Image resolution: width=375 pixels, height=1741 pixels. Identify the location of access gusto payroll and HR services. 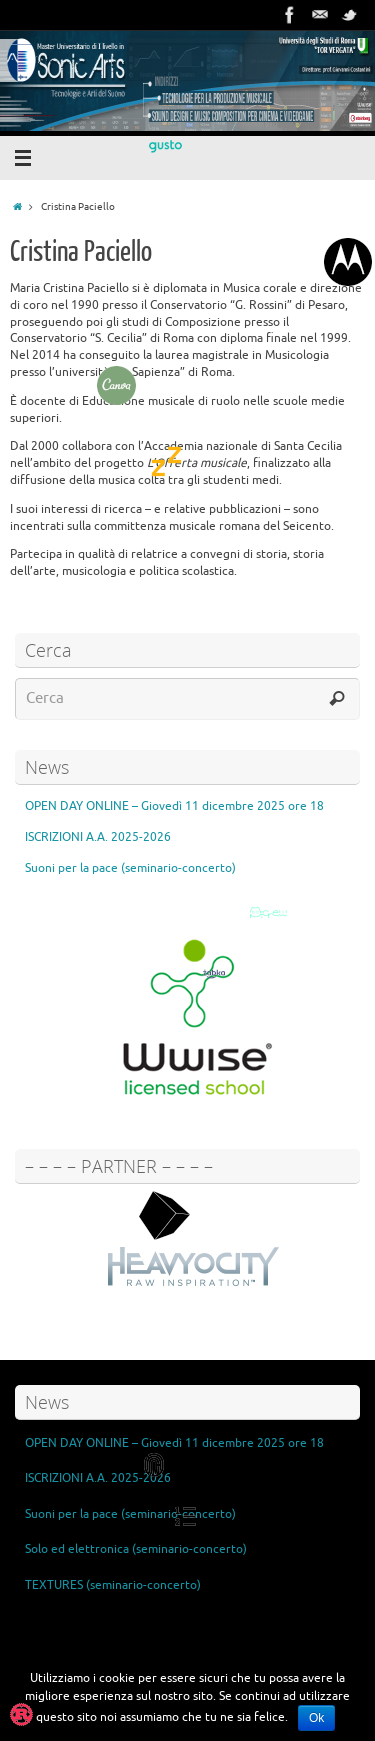
(165, 146).